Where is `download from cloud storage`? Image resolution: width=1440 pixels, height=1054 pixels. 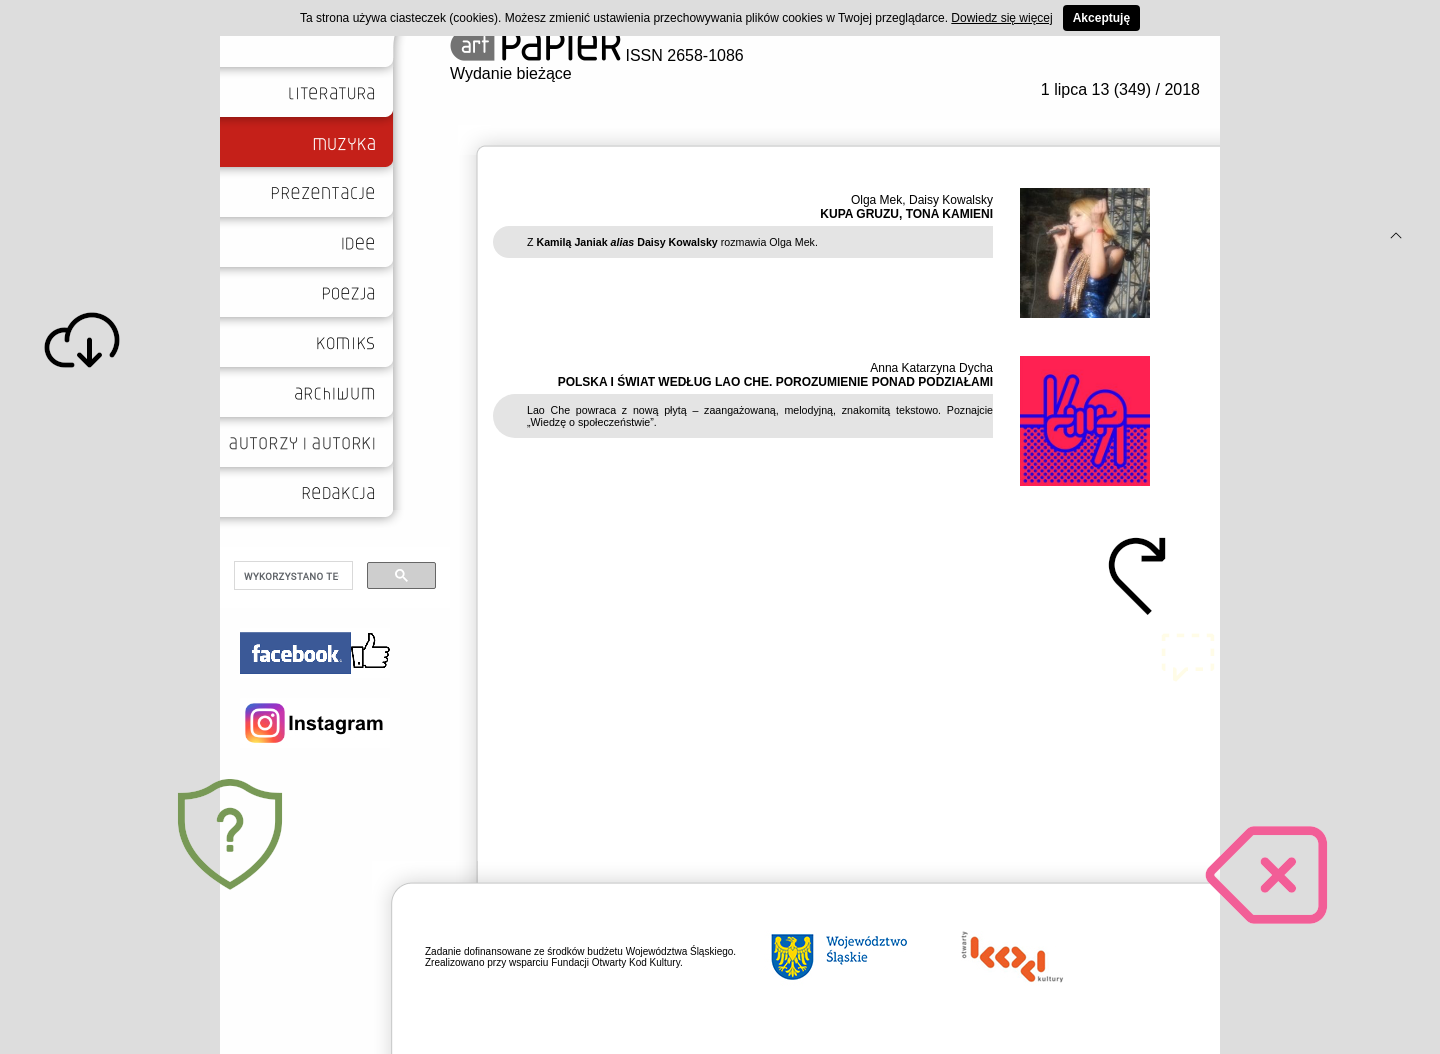 download from cloud storage is located at coordinates (82, 340).